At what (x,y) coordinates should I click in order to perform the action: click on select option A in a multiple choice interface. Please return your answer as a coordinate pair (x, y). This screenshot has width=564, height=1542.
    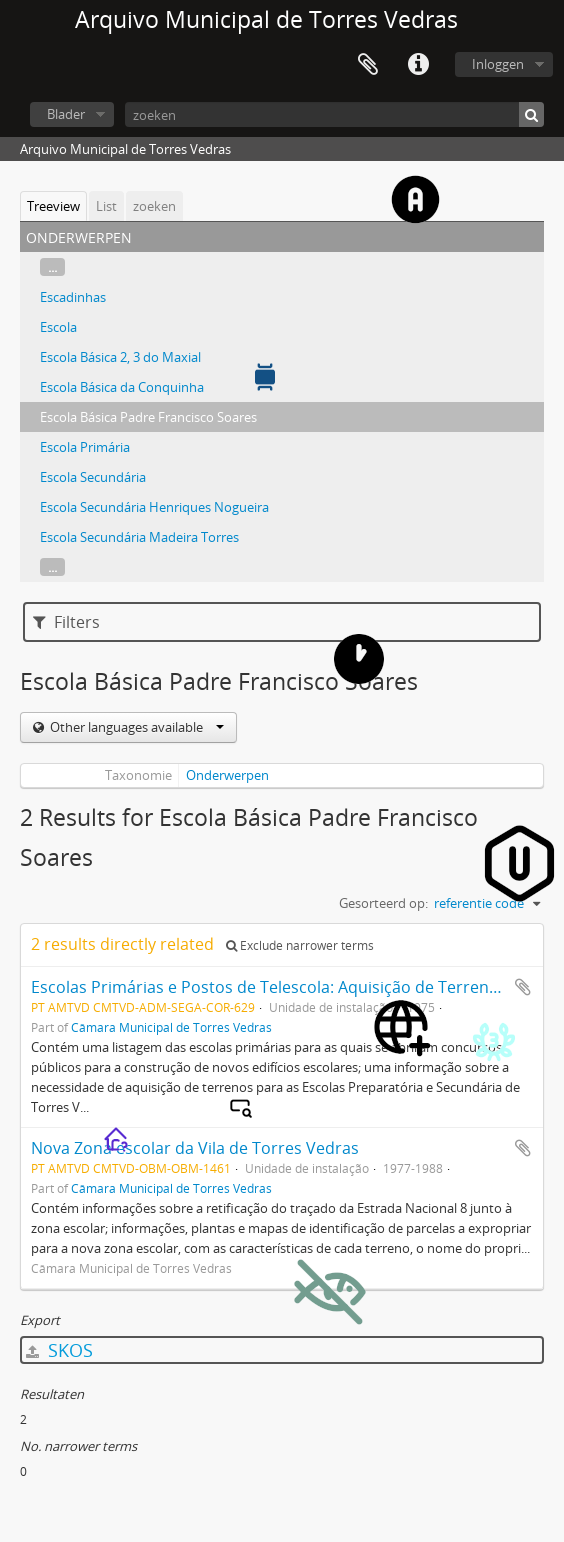
    Looking at the image, I should click on (415, 199).